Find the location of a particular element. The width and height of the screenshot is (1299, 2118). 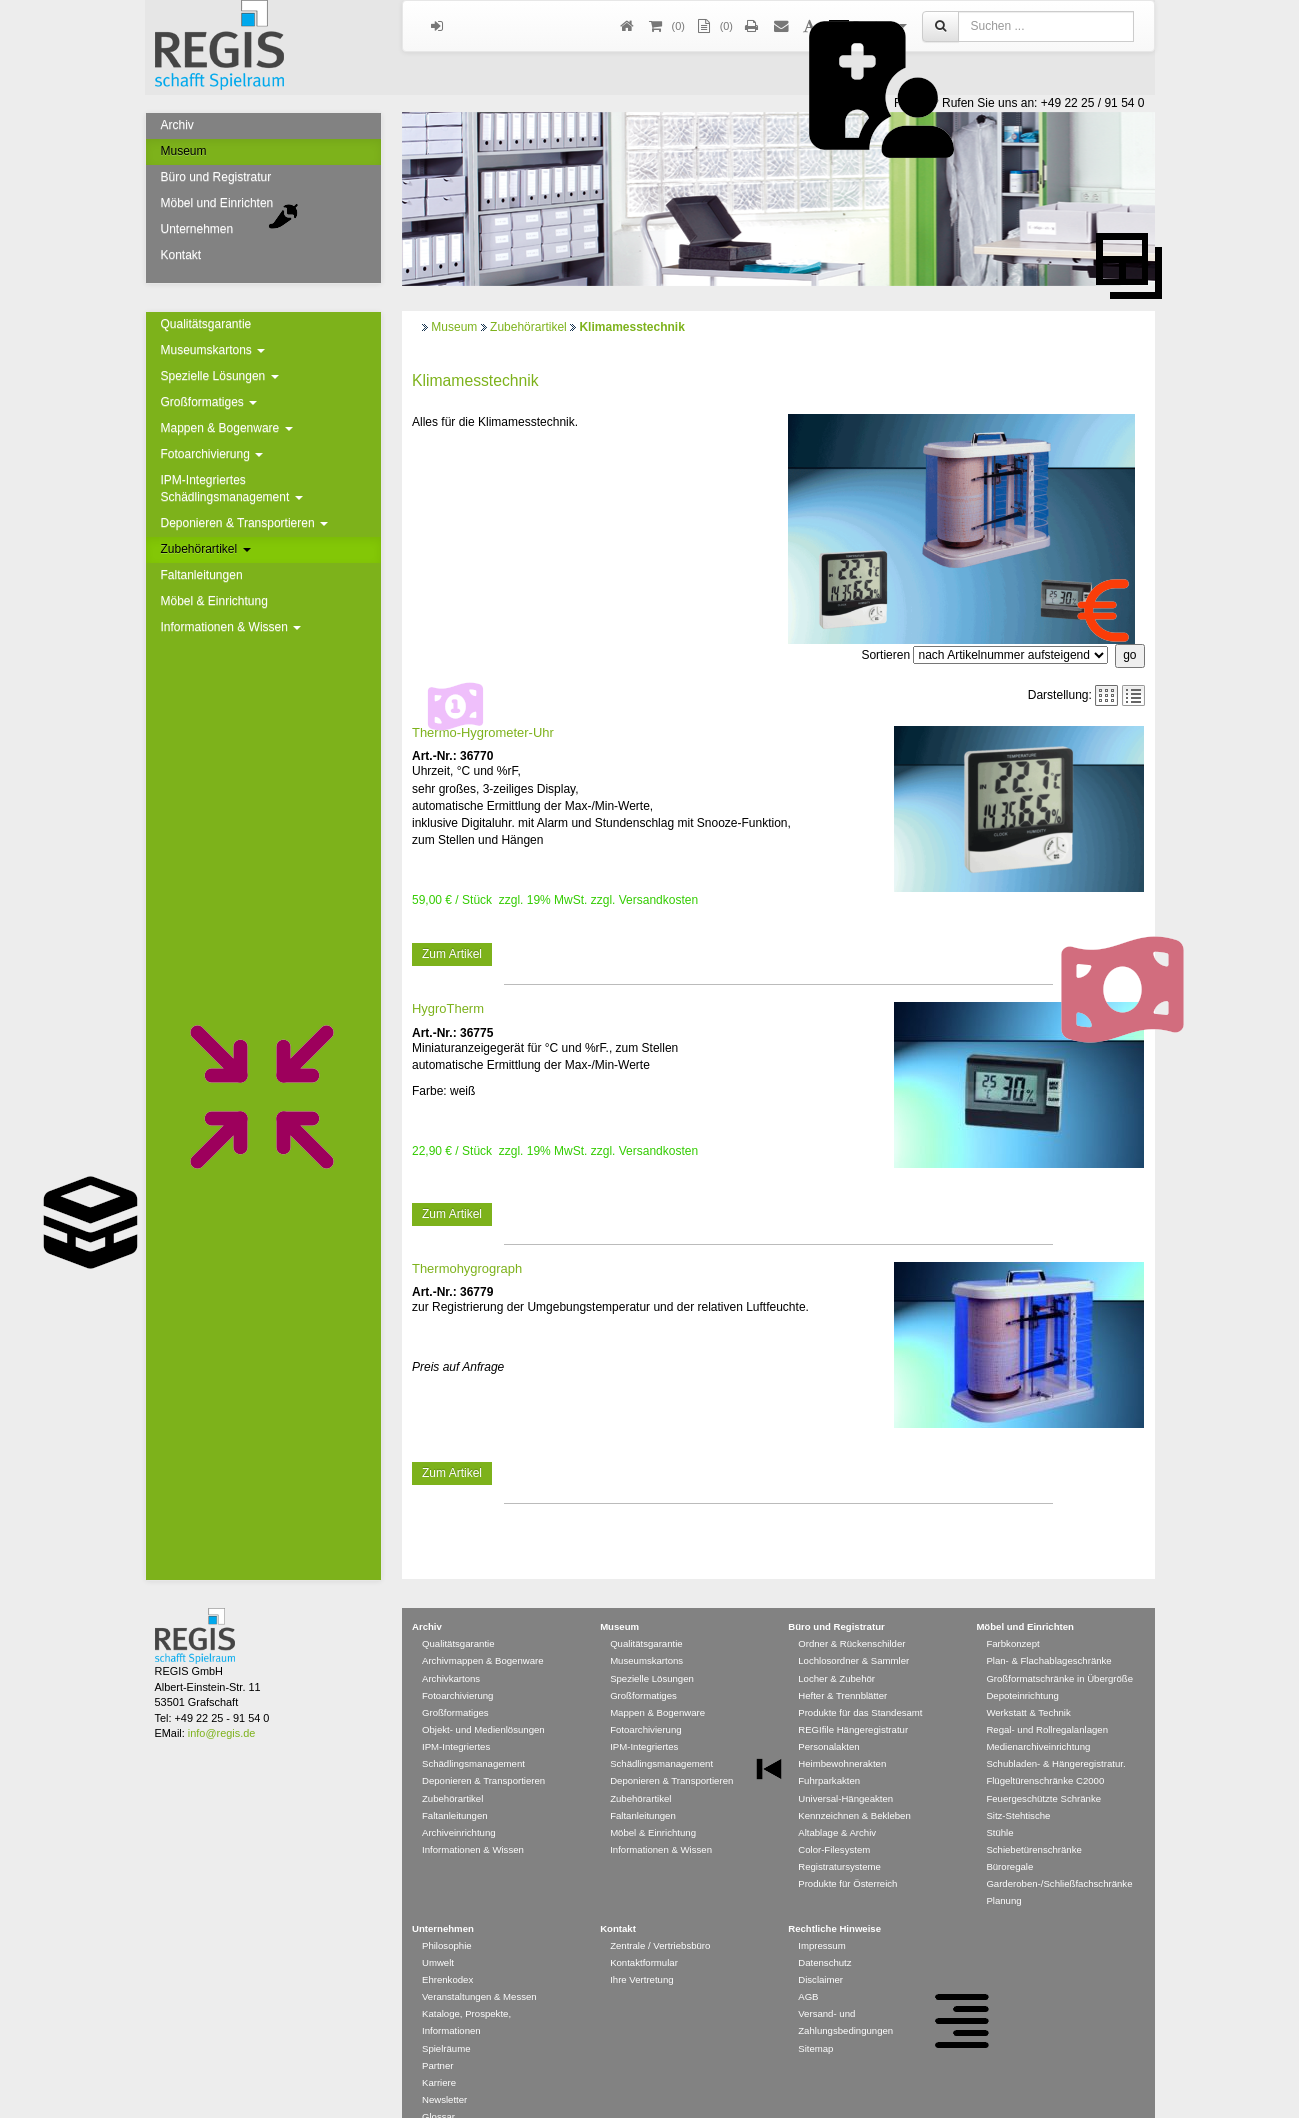

view price in euros is located at coordinates (1106, 610).